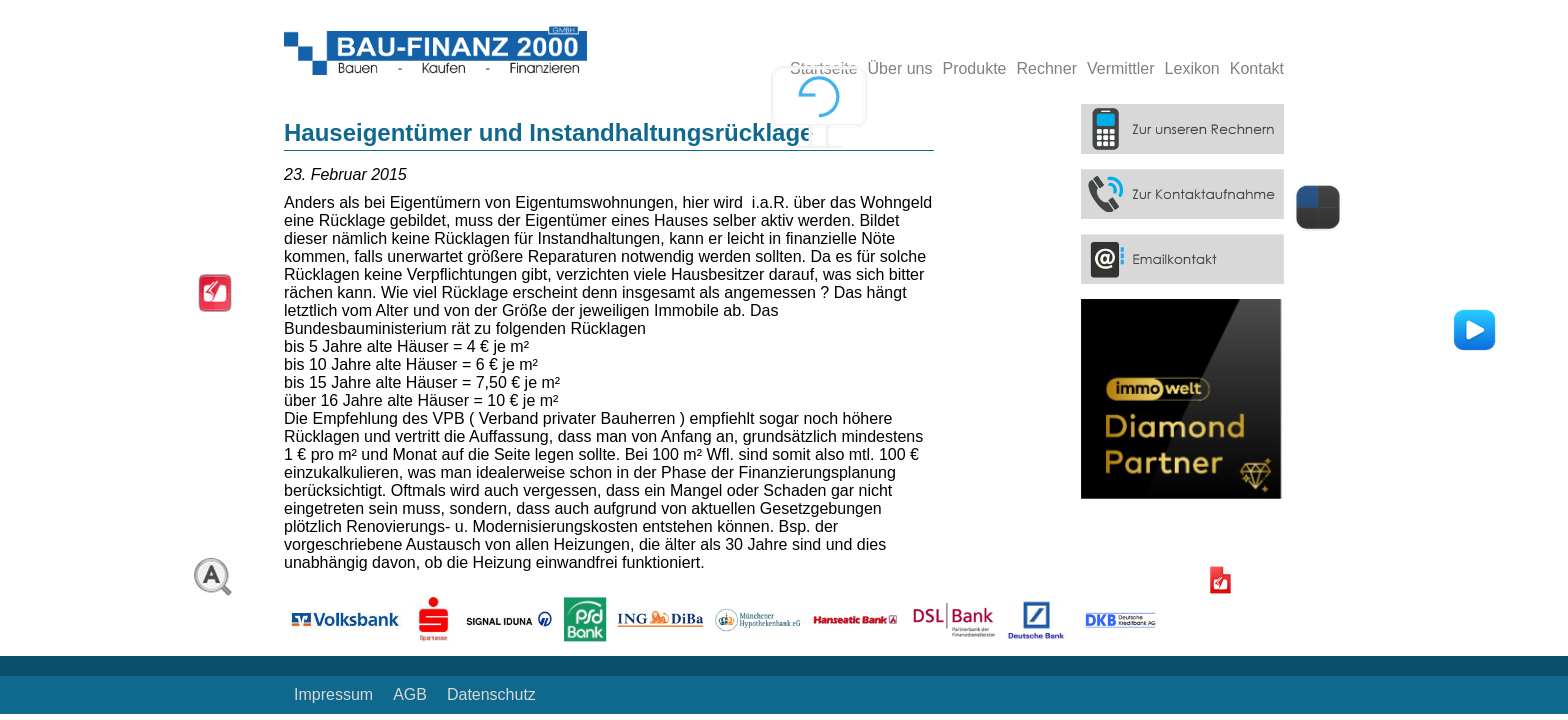 The image size is (1568, 720). I want to click on search for text or find on page, so click(213, 577).